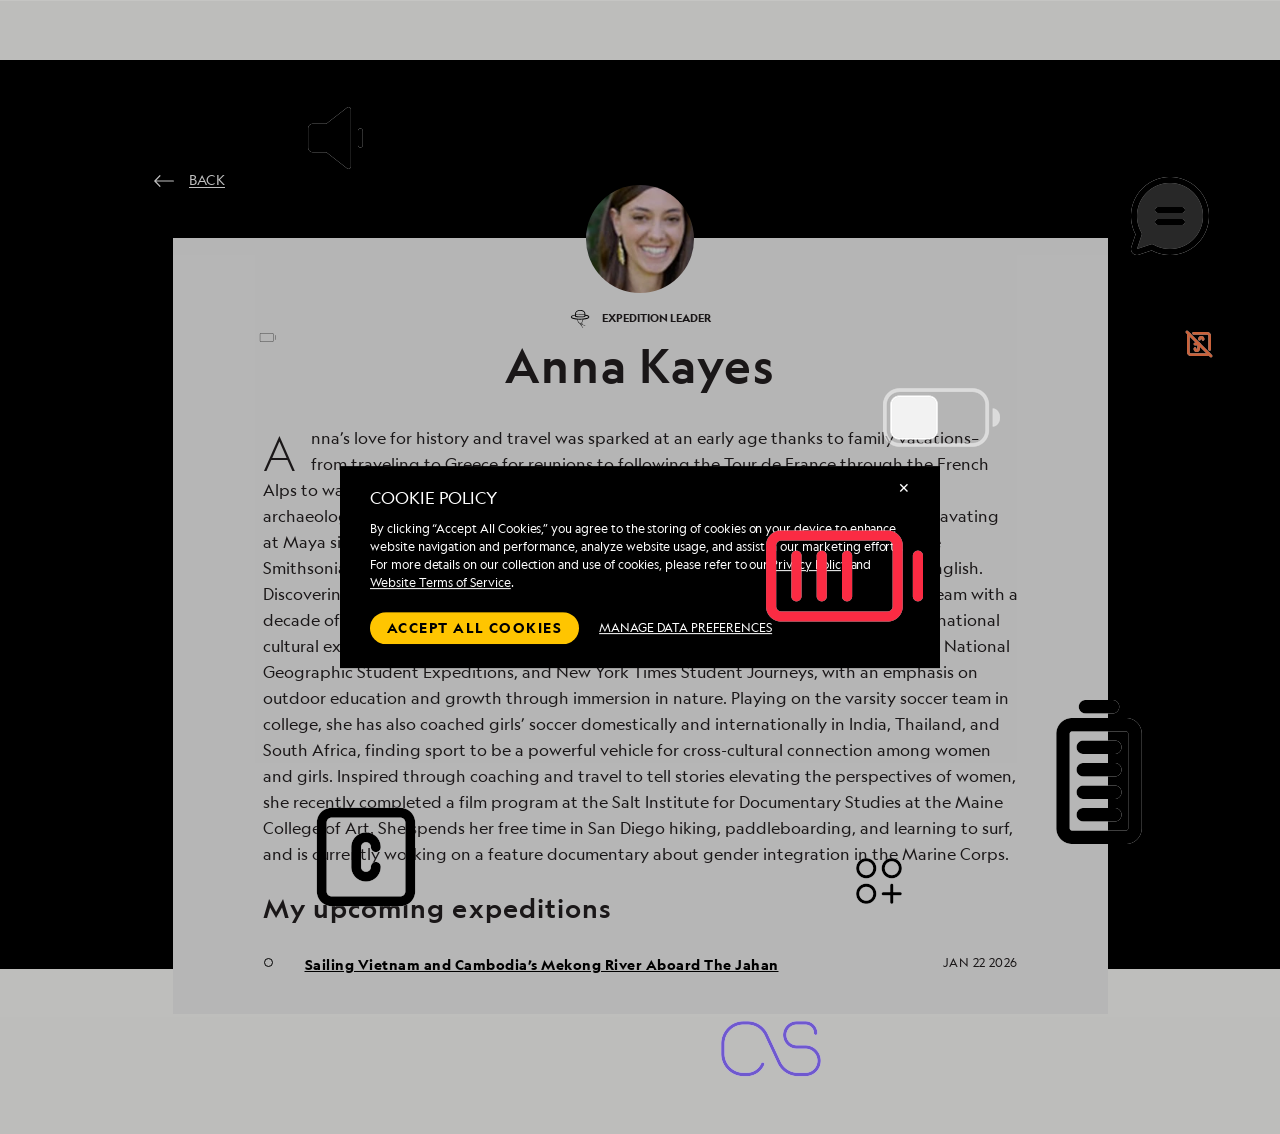 This screenshot has width=1280, height=1134. Describe the element at coordinates (1199, 344) in the screenshot. I see `disable function or formula mode` at that location.